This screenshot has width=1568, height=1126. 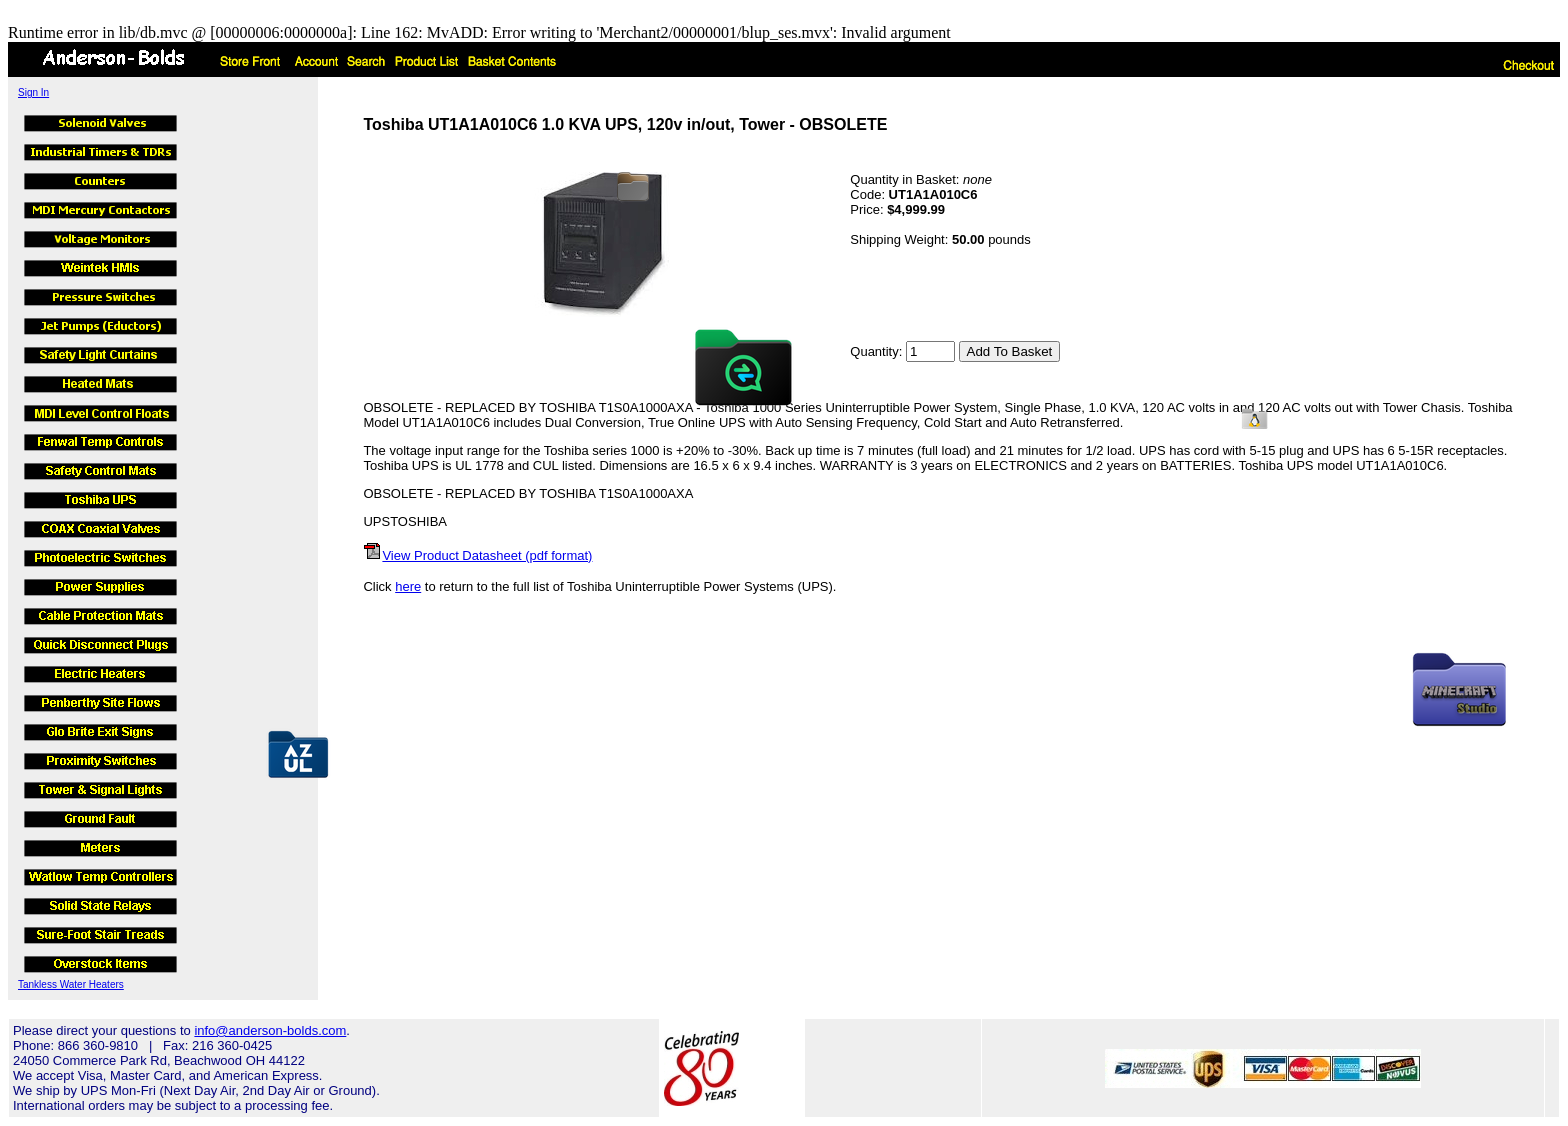 I want to click on open minecraft studio project folder, so click(x=1459, y=692).